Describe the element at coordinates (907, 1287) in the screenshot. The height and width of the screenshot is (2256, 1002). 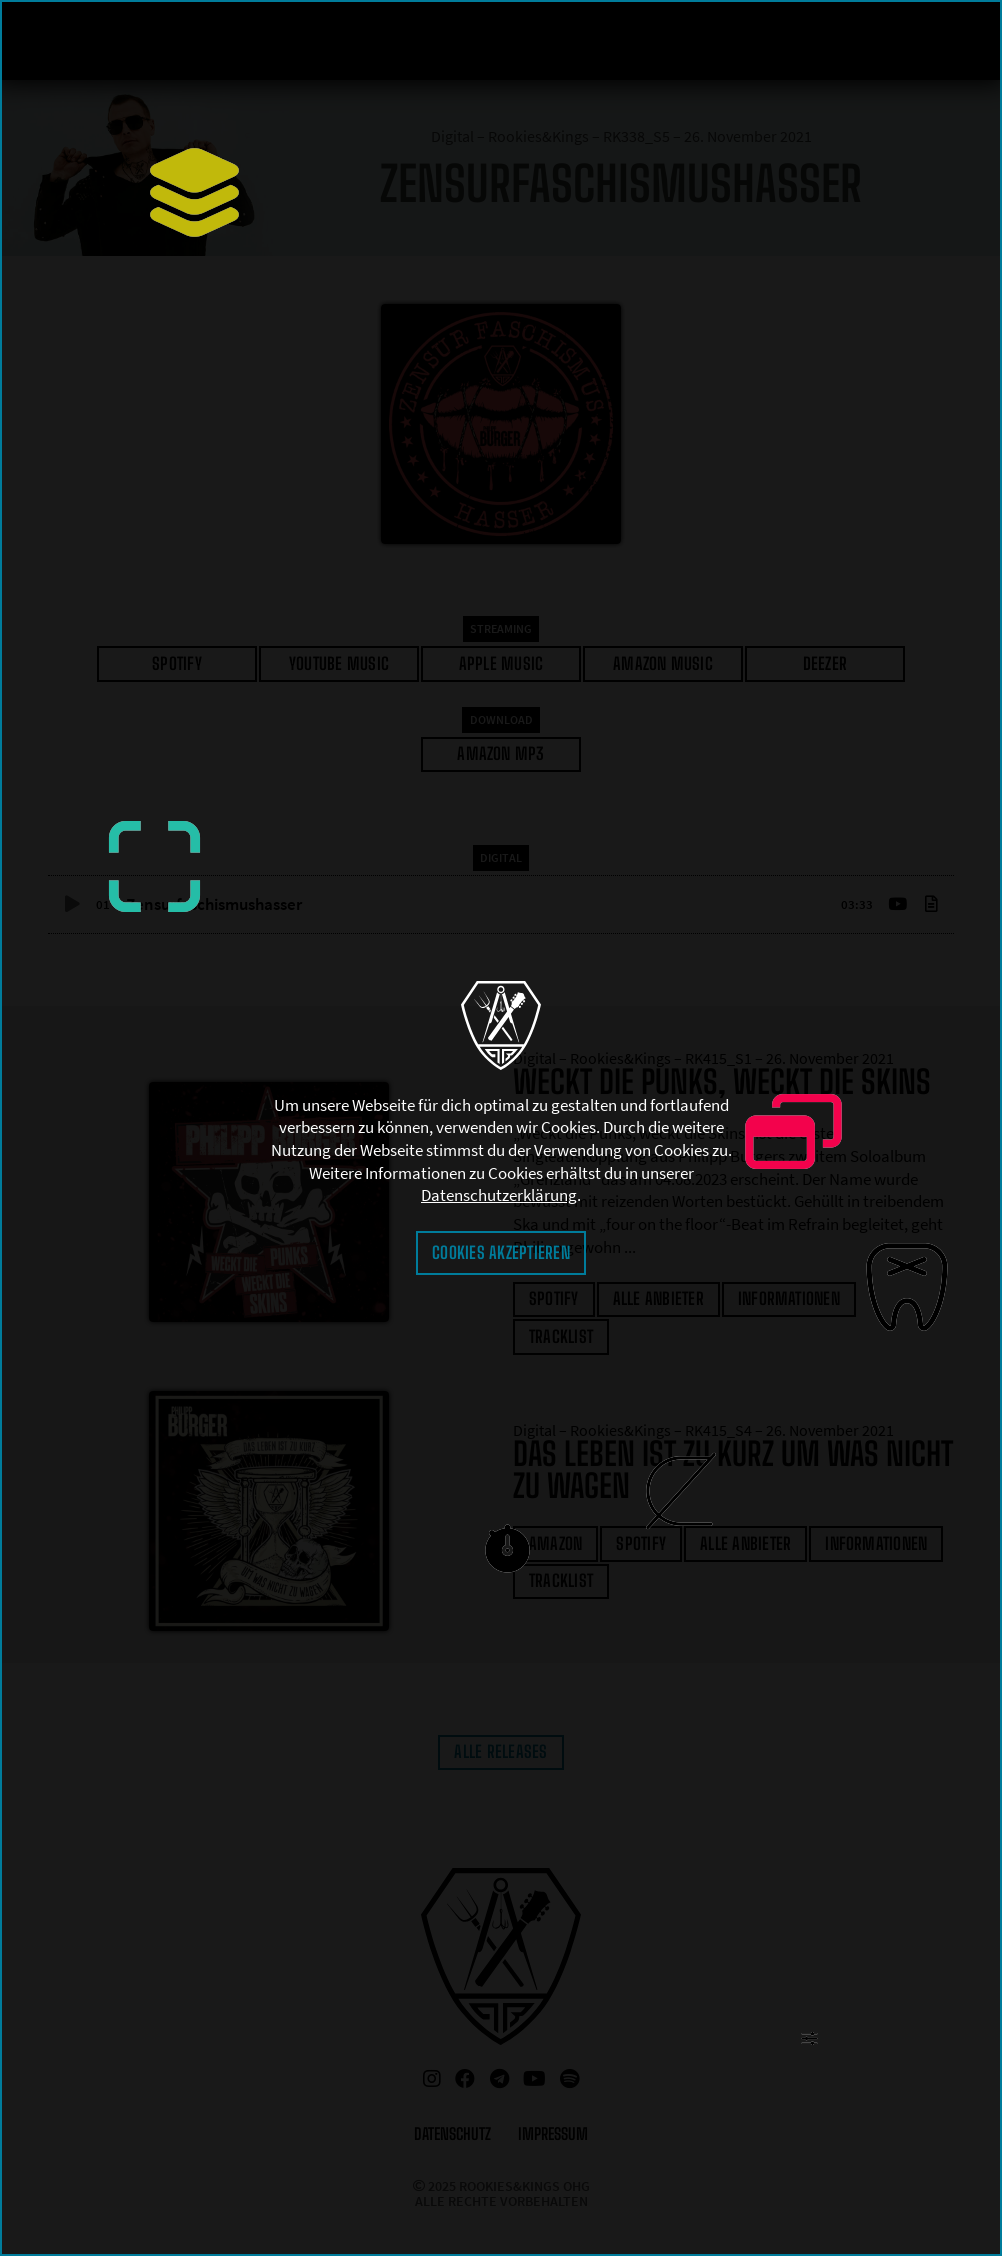
I see `access dental health information` at that location.